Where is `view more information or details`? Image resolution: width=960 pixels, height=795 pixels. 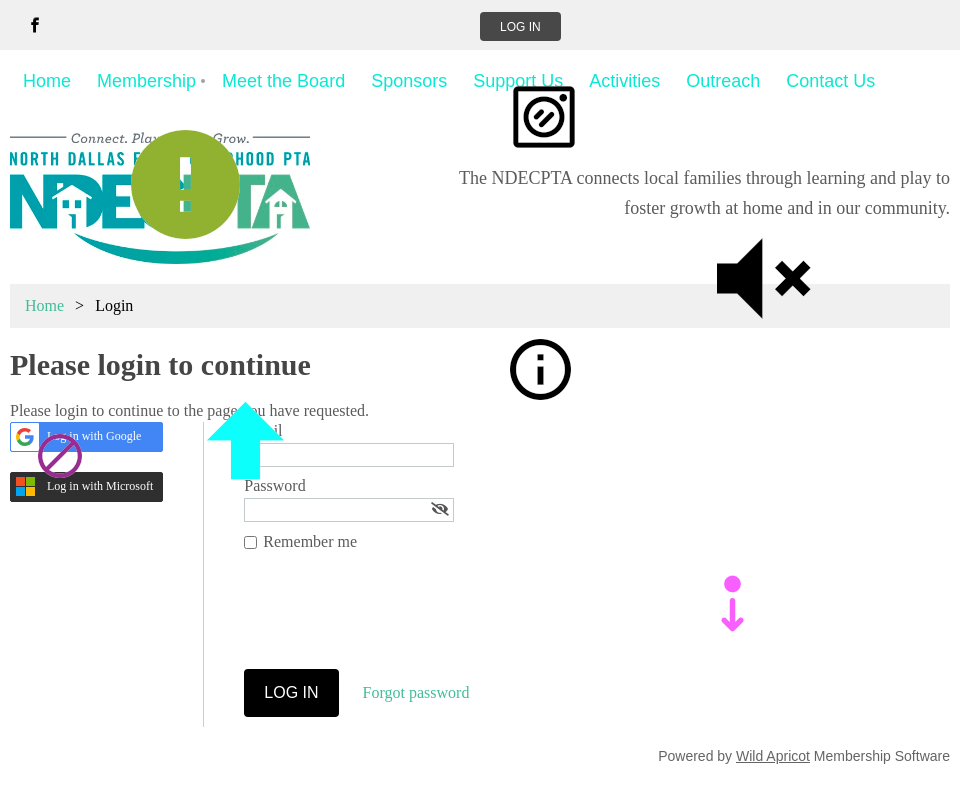 view more information or details is located at coordinates (540, 369).